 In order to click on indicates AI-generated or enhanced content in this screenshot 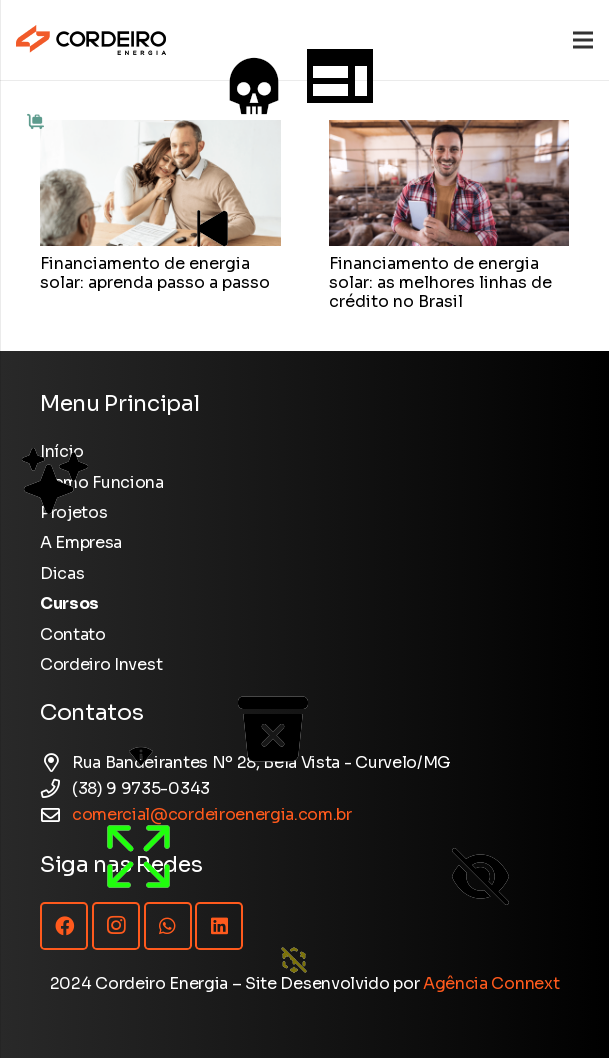, I will do `click(55, 481)`.